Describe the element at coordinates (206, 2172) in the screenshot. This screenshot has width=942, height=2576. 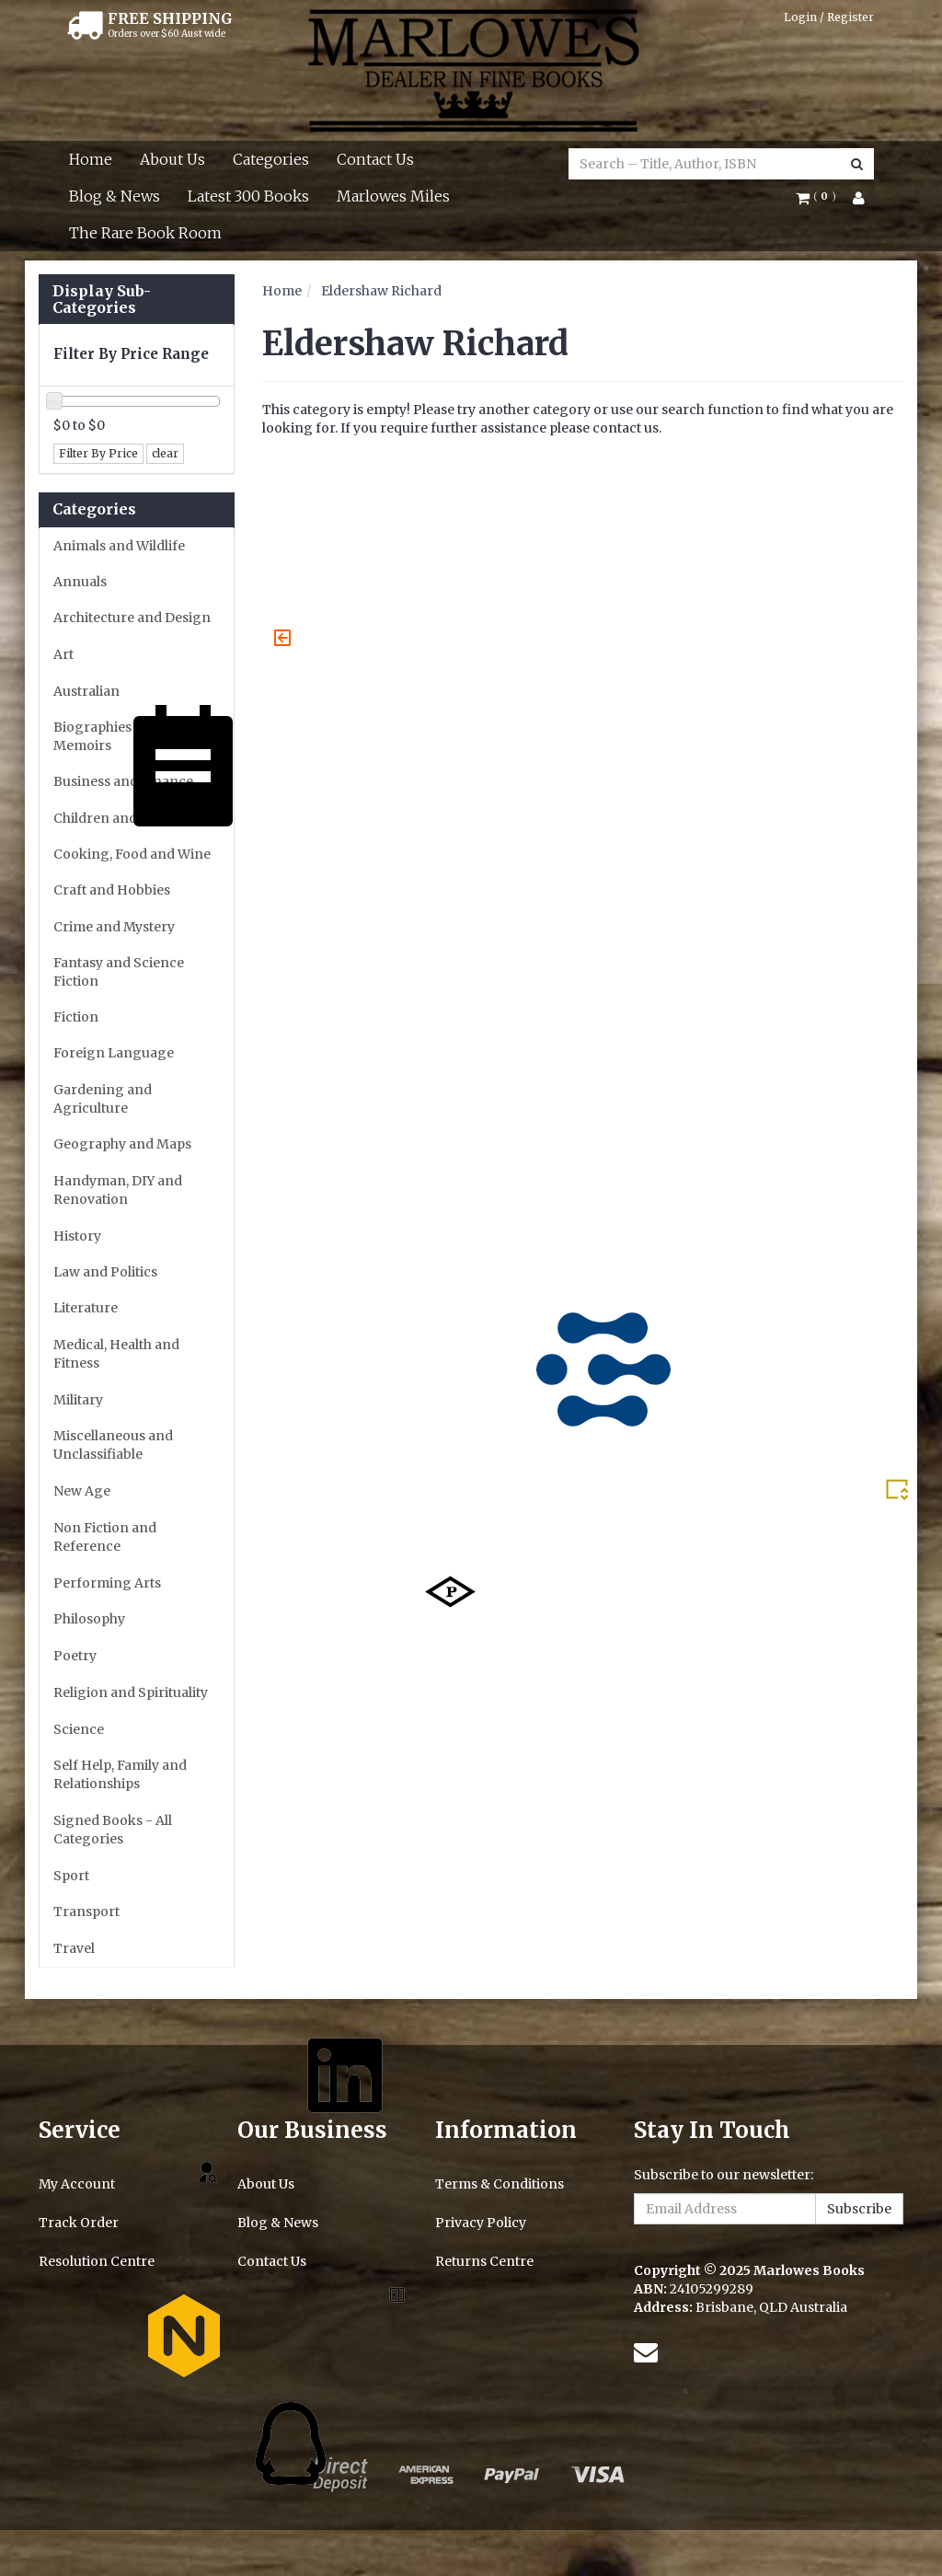
I see `search for a user or contact` at that location.